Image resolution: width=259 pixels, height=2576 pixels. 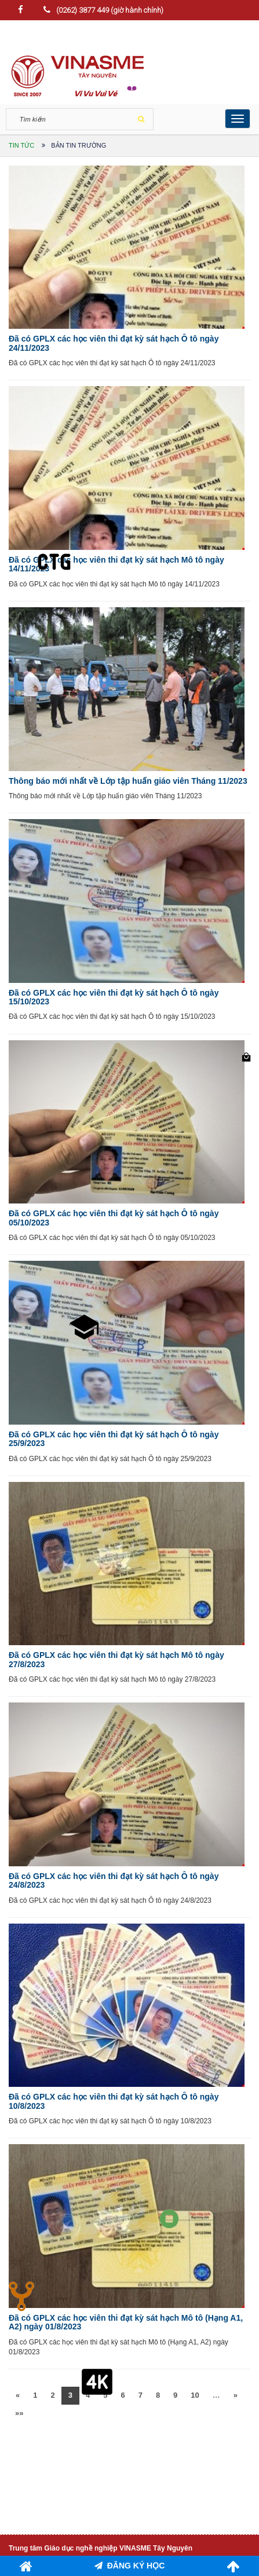 I want to click on view your shopping bag, so click(x=246, y=1057).